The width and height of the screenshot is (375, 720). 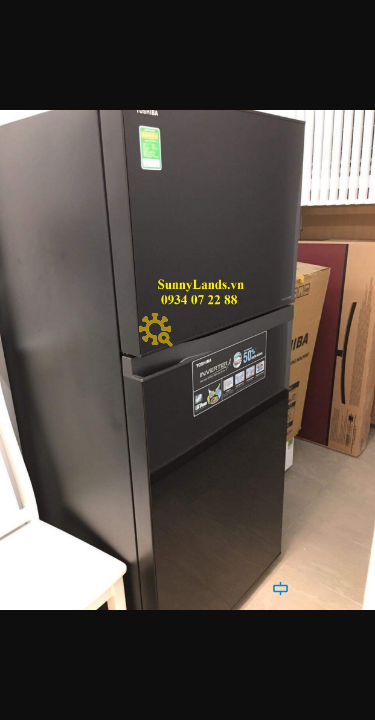 I want to click on center align element horizontally, so click(x=280, y=588).